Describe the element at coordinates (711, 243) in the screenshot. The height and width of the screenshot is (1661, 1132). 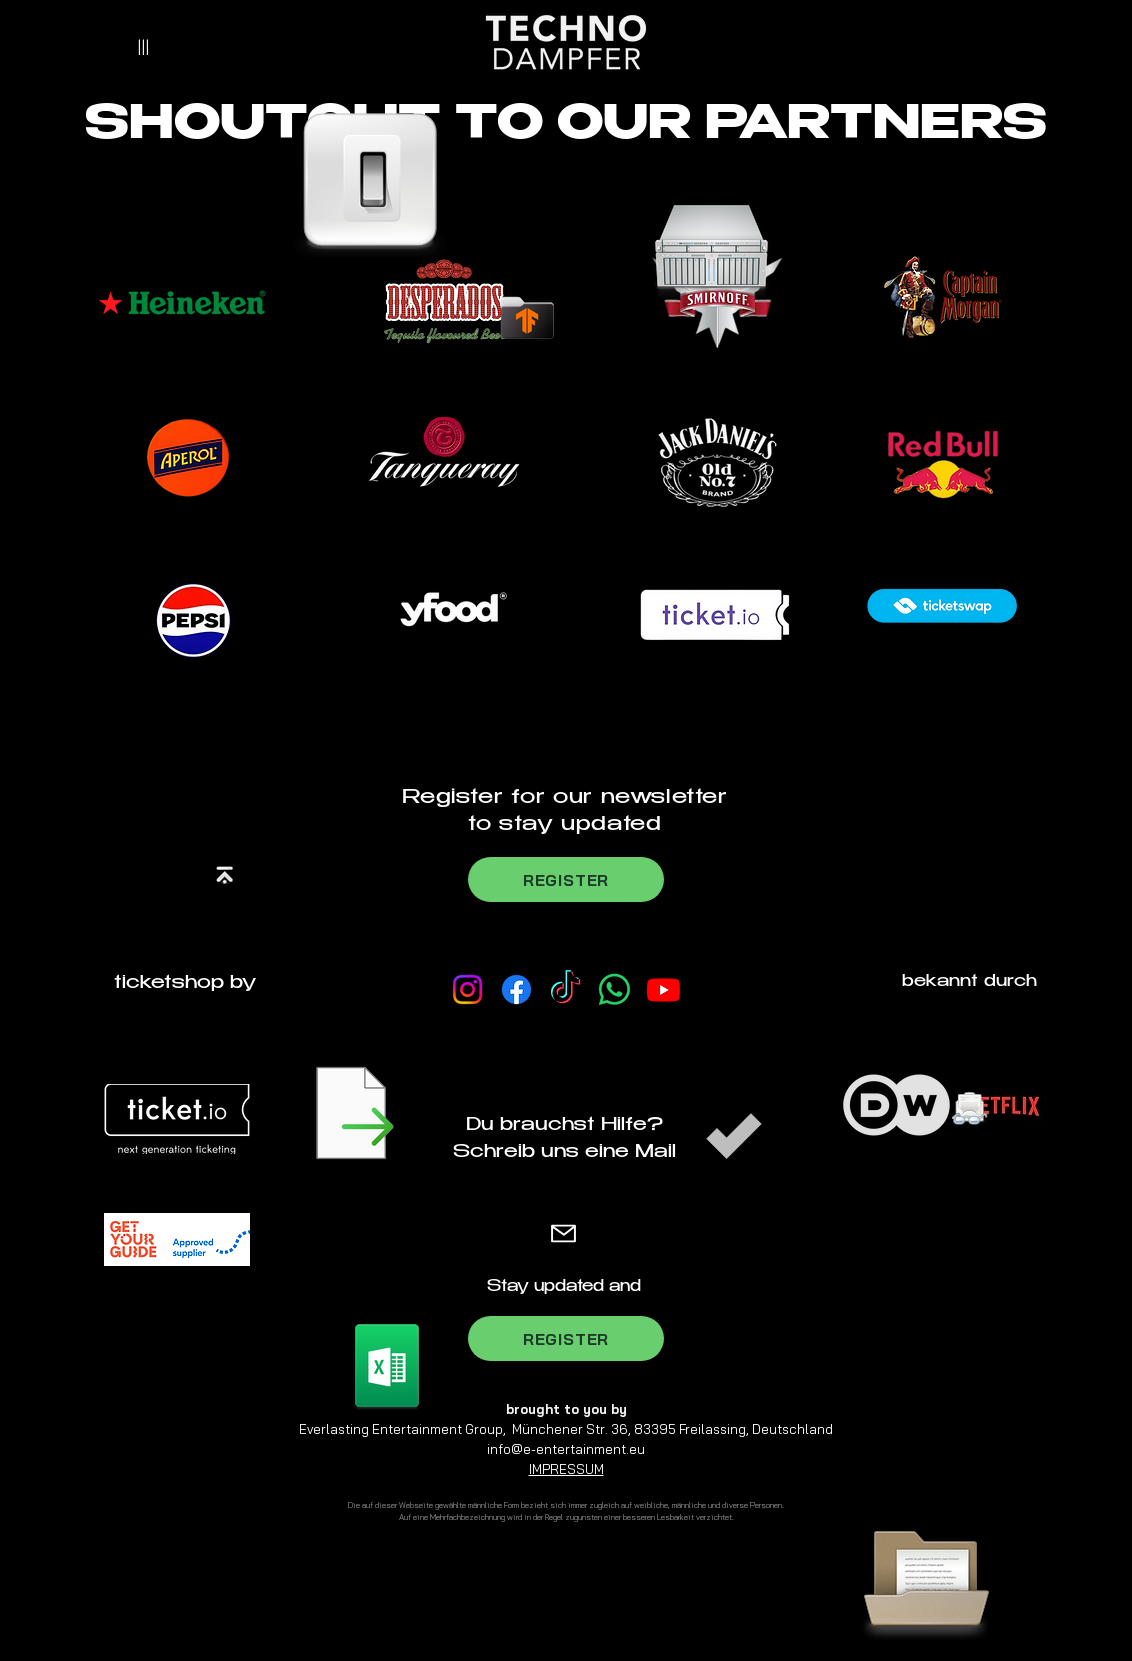
I see `xserve g4 server hardware device` at that location.